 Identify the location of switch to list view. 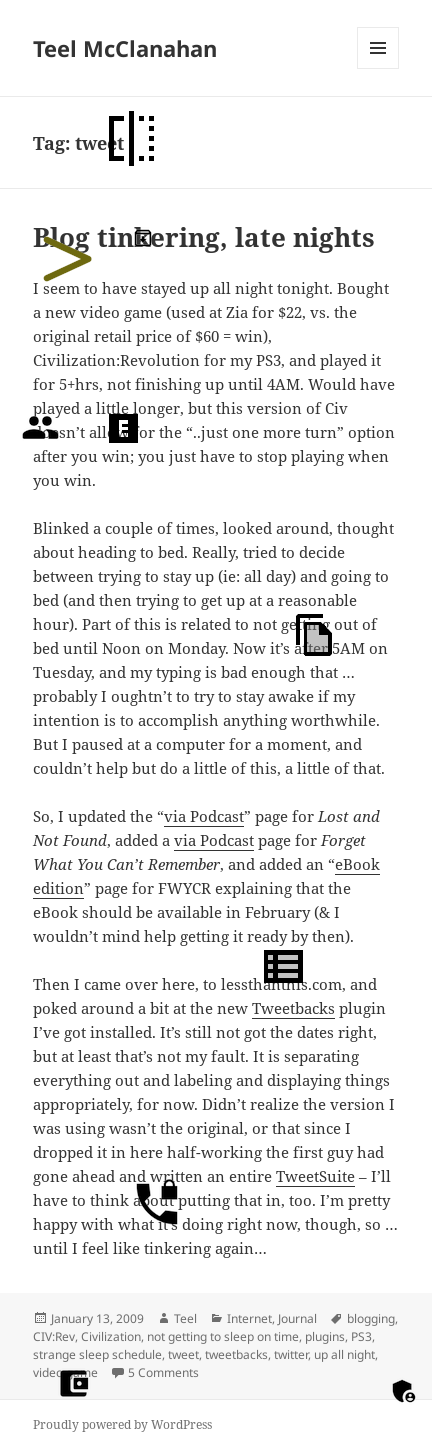
(284, 966).